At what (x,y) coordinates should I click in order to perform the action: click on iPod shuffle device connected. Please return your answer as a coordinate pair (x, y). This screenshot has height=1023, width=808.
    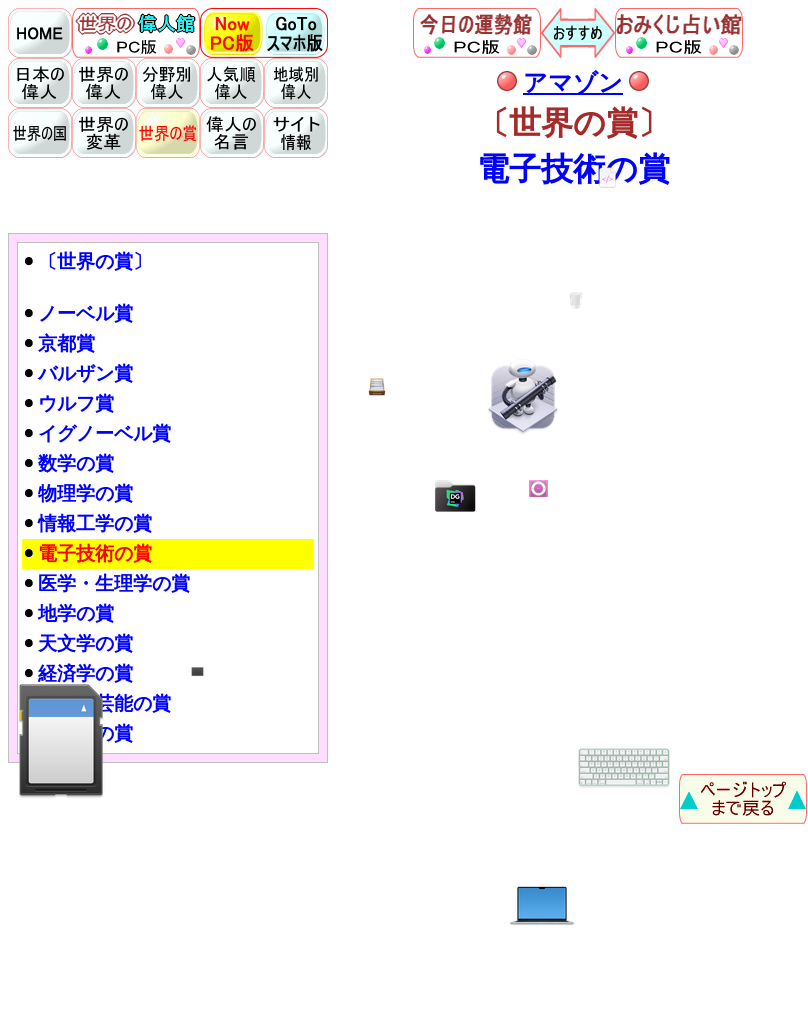
    Looking at the image, I should click on (538, 488).